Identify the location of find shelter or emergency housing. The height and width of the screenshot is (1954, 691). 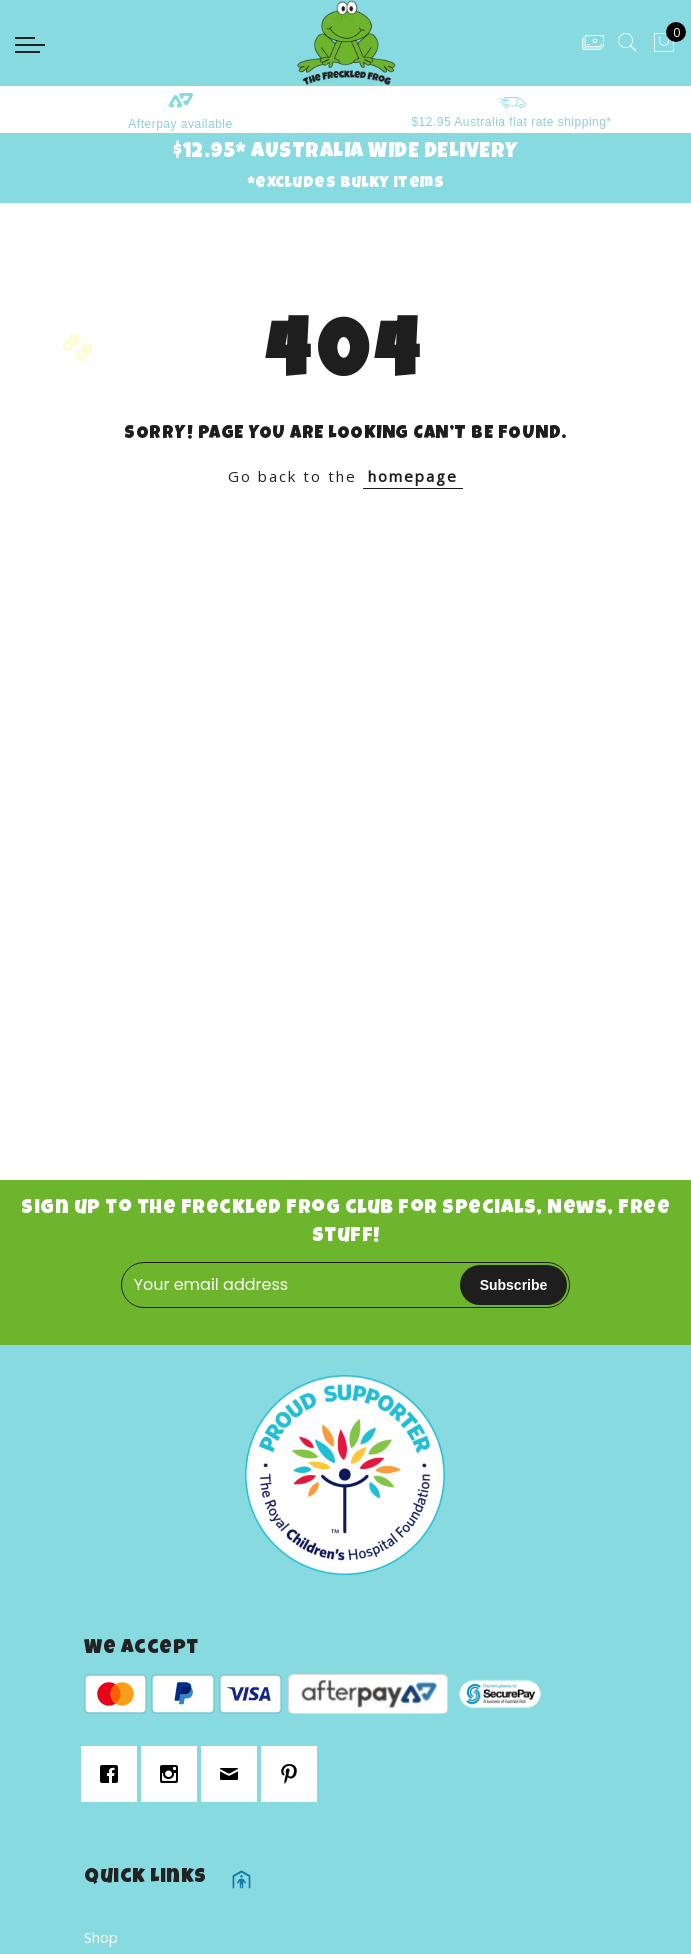
(241, 1879).